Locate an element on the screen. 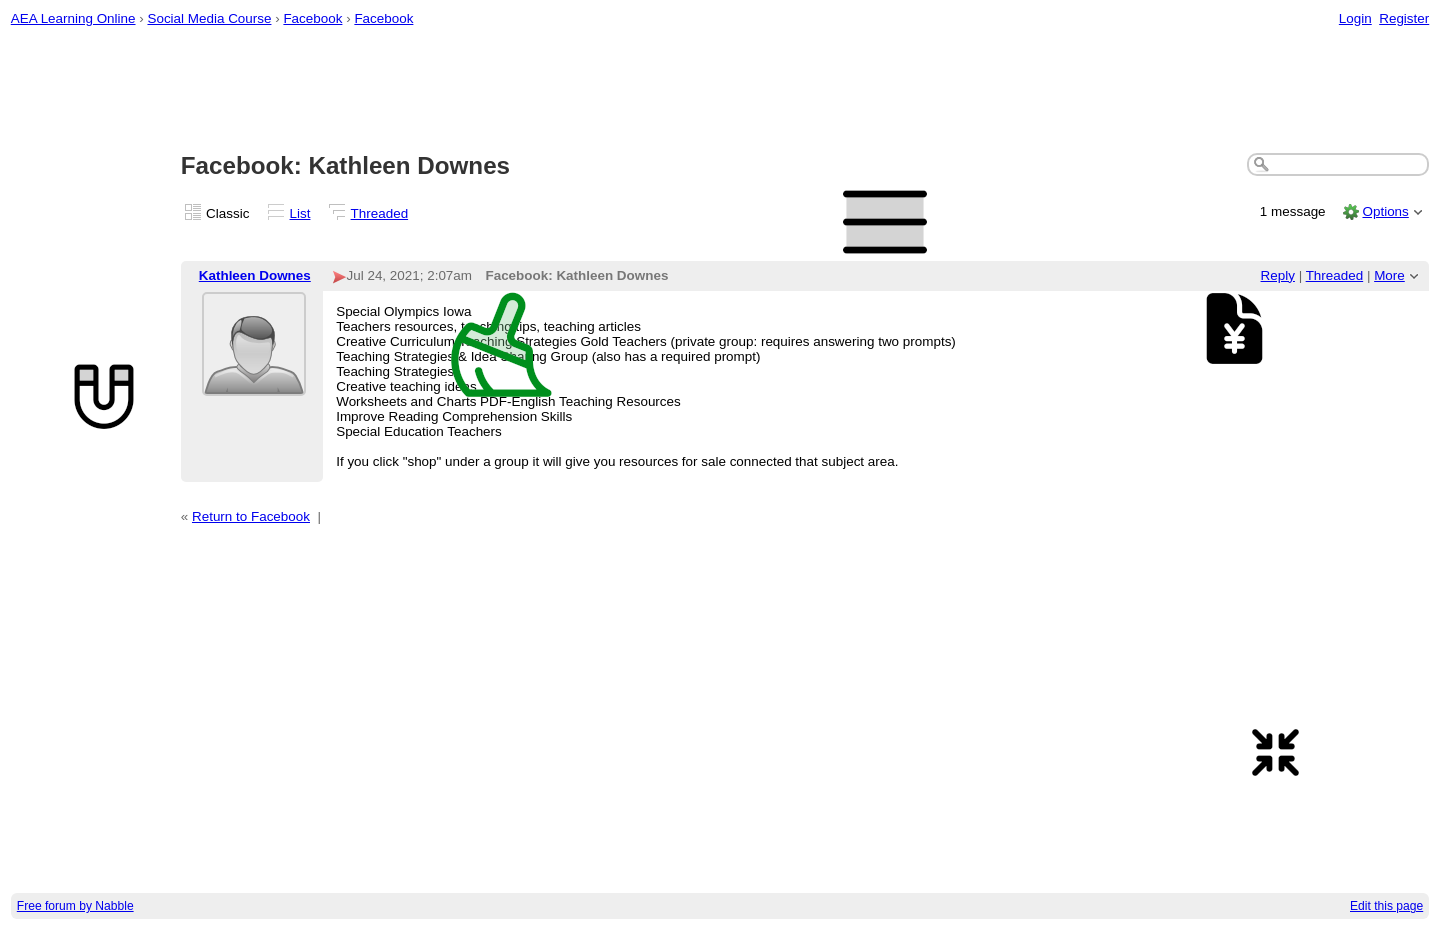  view items in list format is located at coordinates (885, 222).